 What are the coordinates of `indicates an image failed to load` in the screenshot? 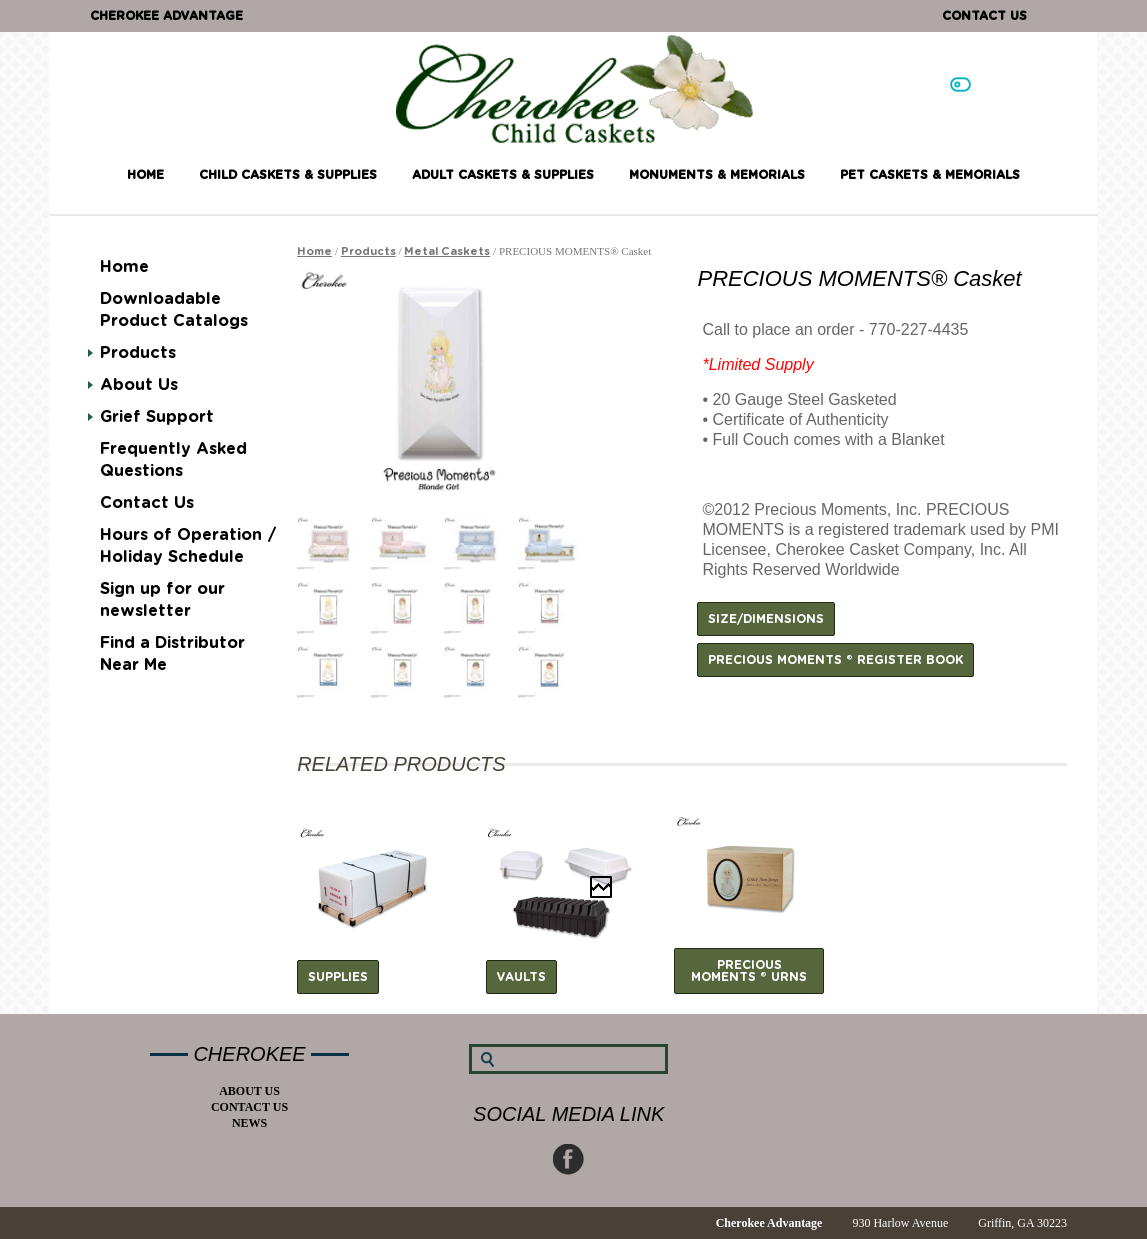 It's located at (601, 887).